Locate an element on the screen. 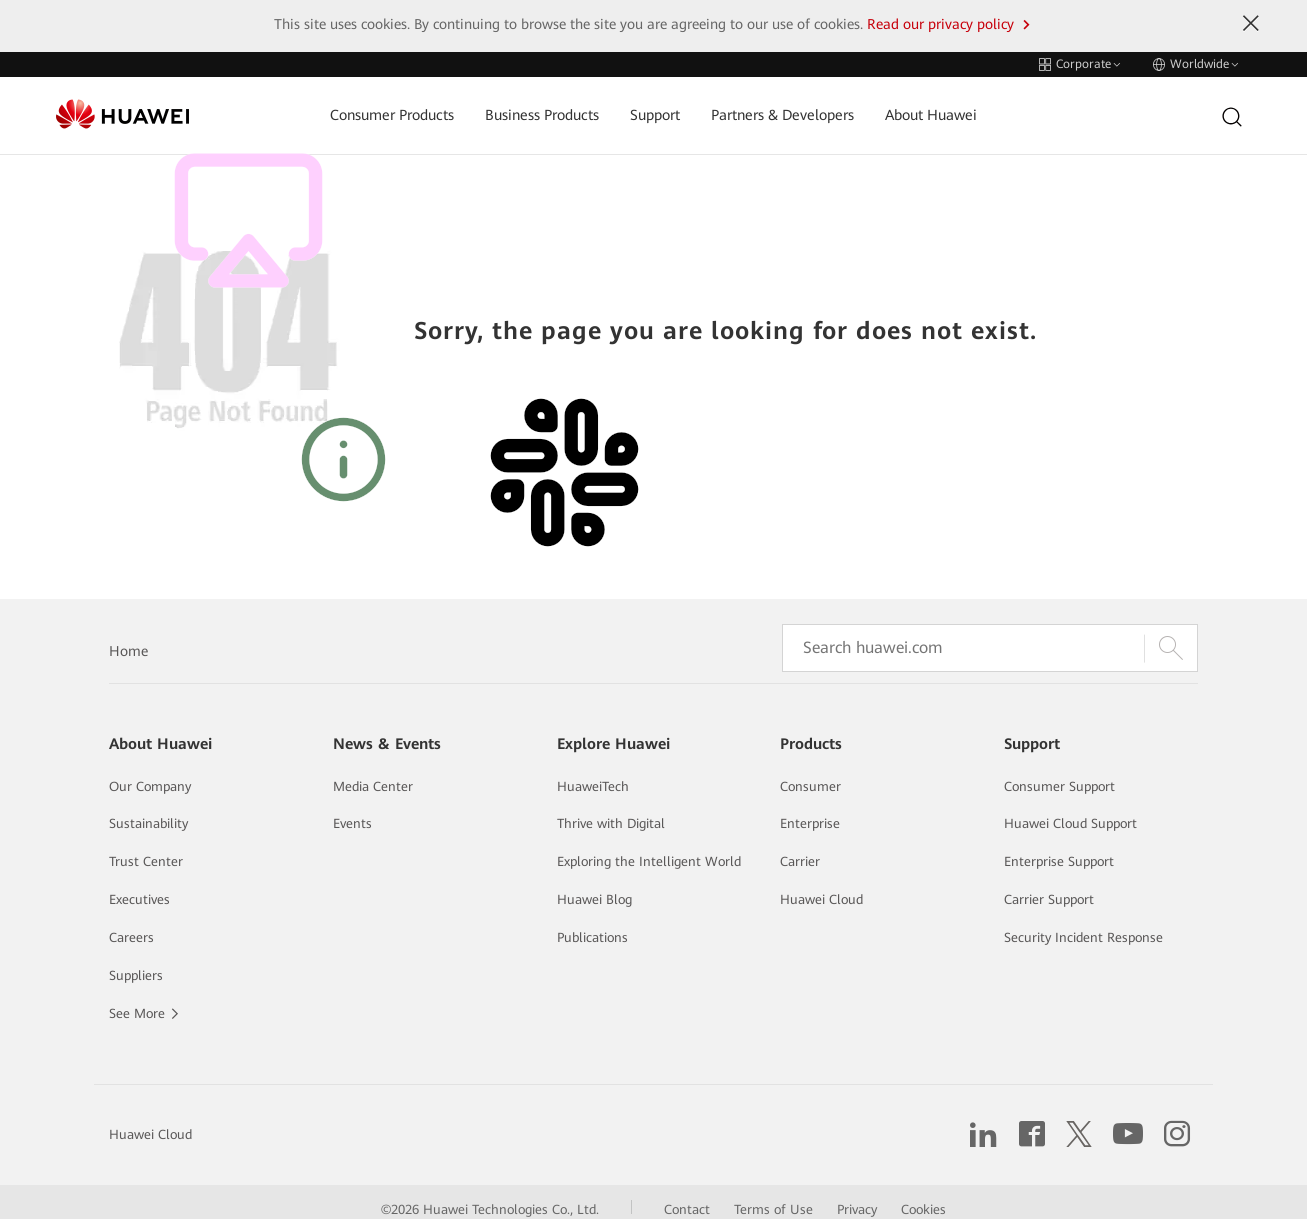 The image size is (1307, 1219). view more information or details is located at coordinates (343, 459).